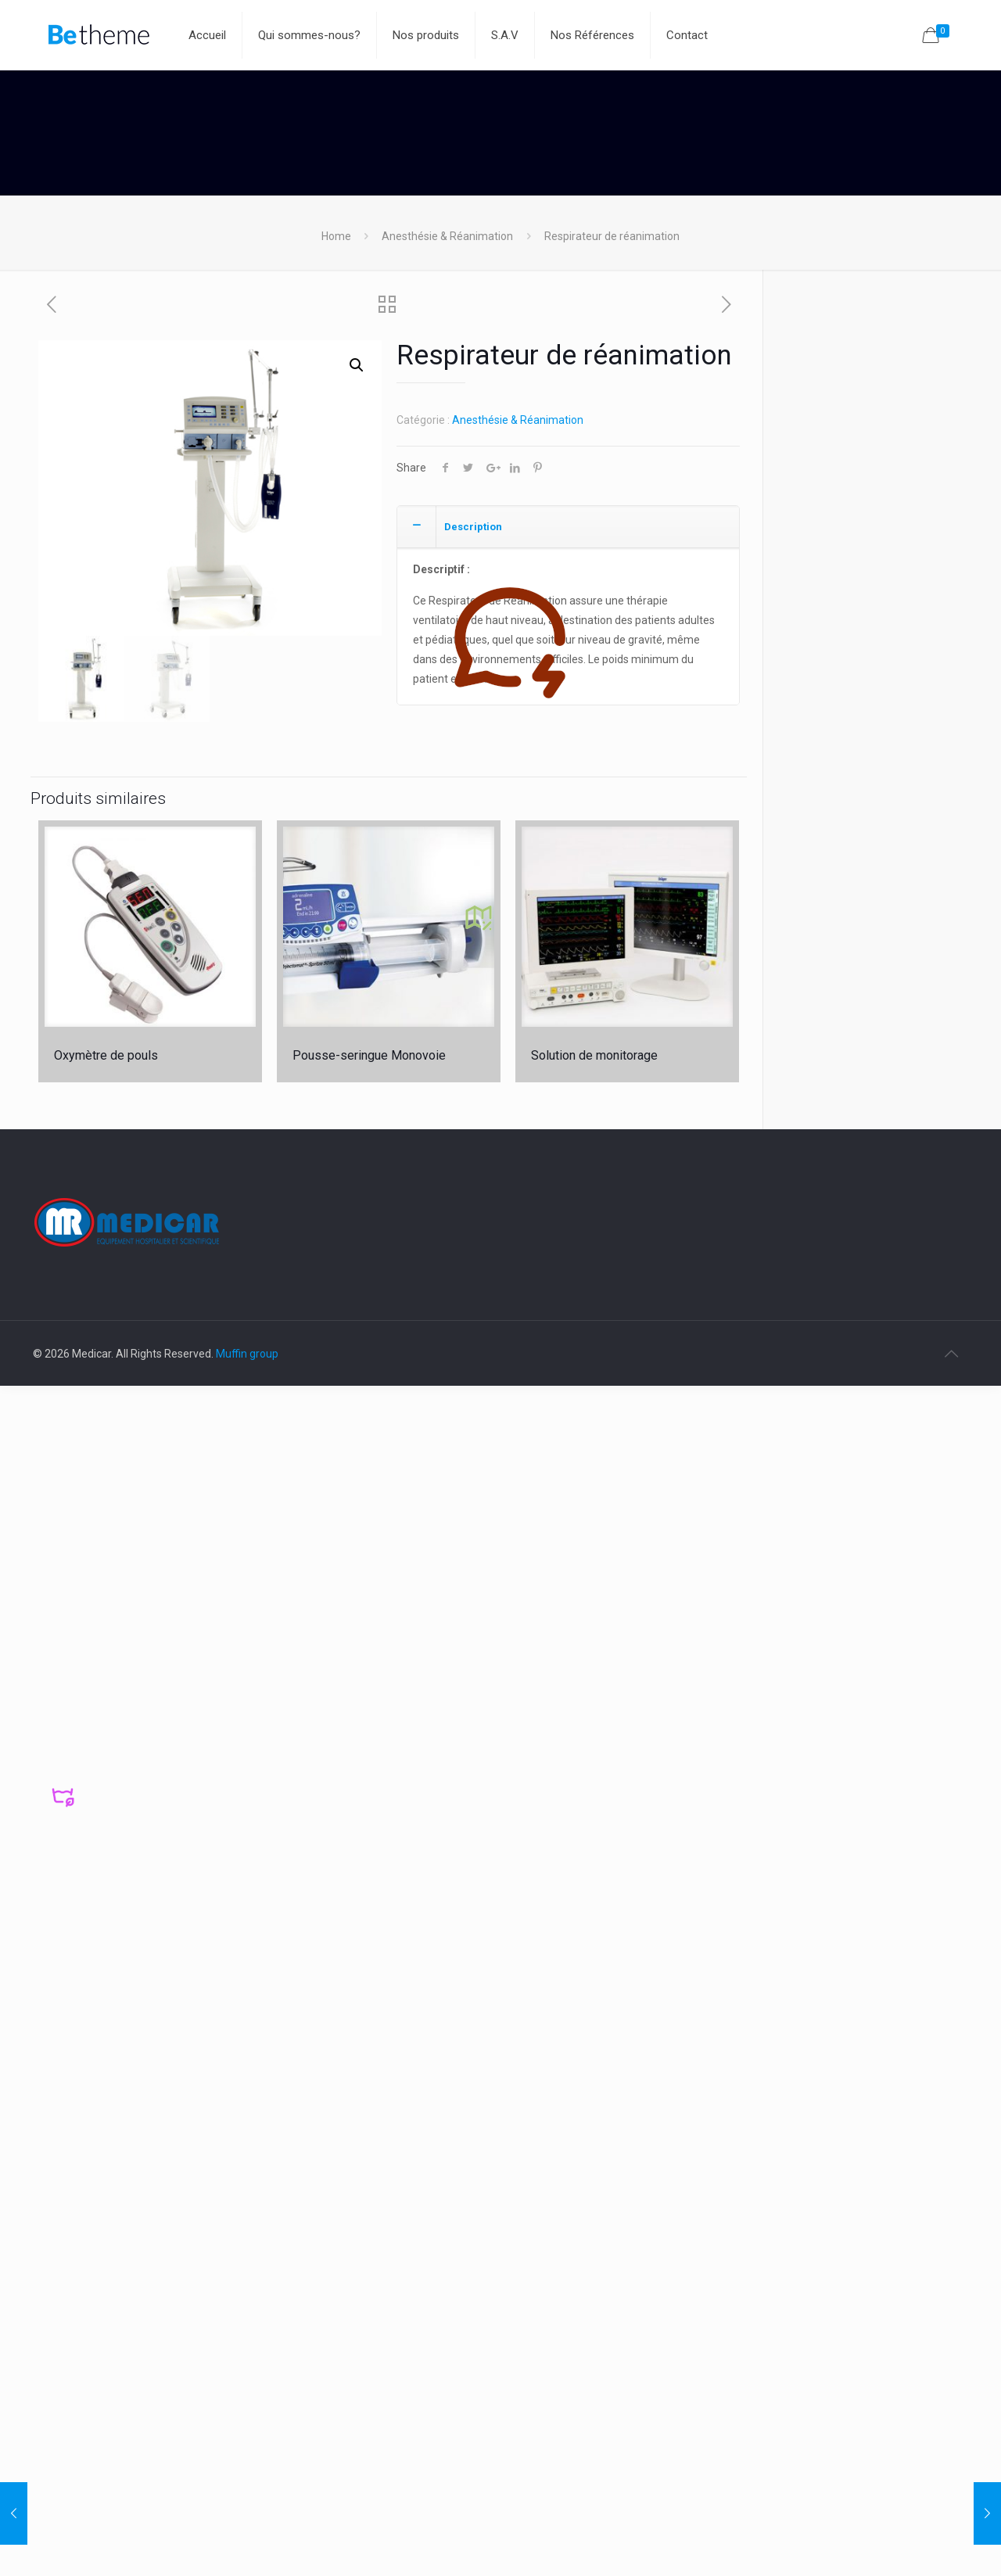  I want to click on view deals and discounts nearby, so click(479, 917).